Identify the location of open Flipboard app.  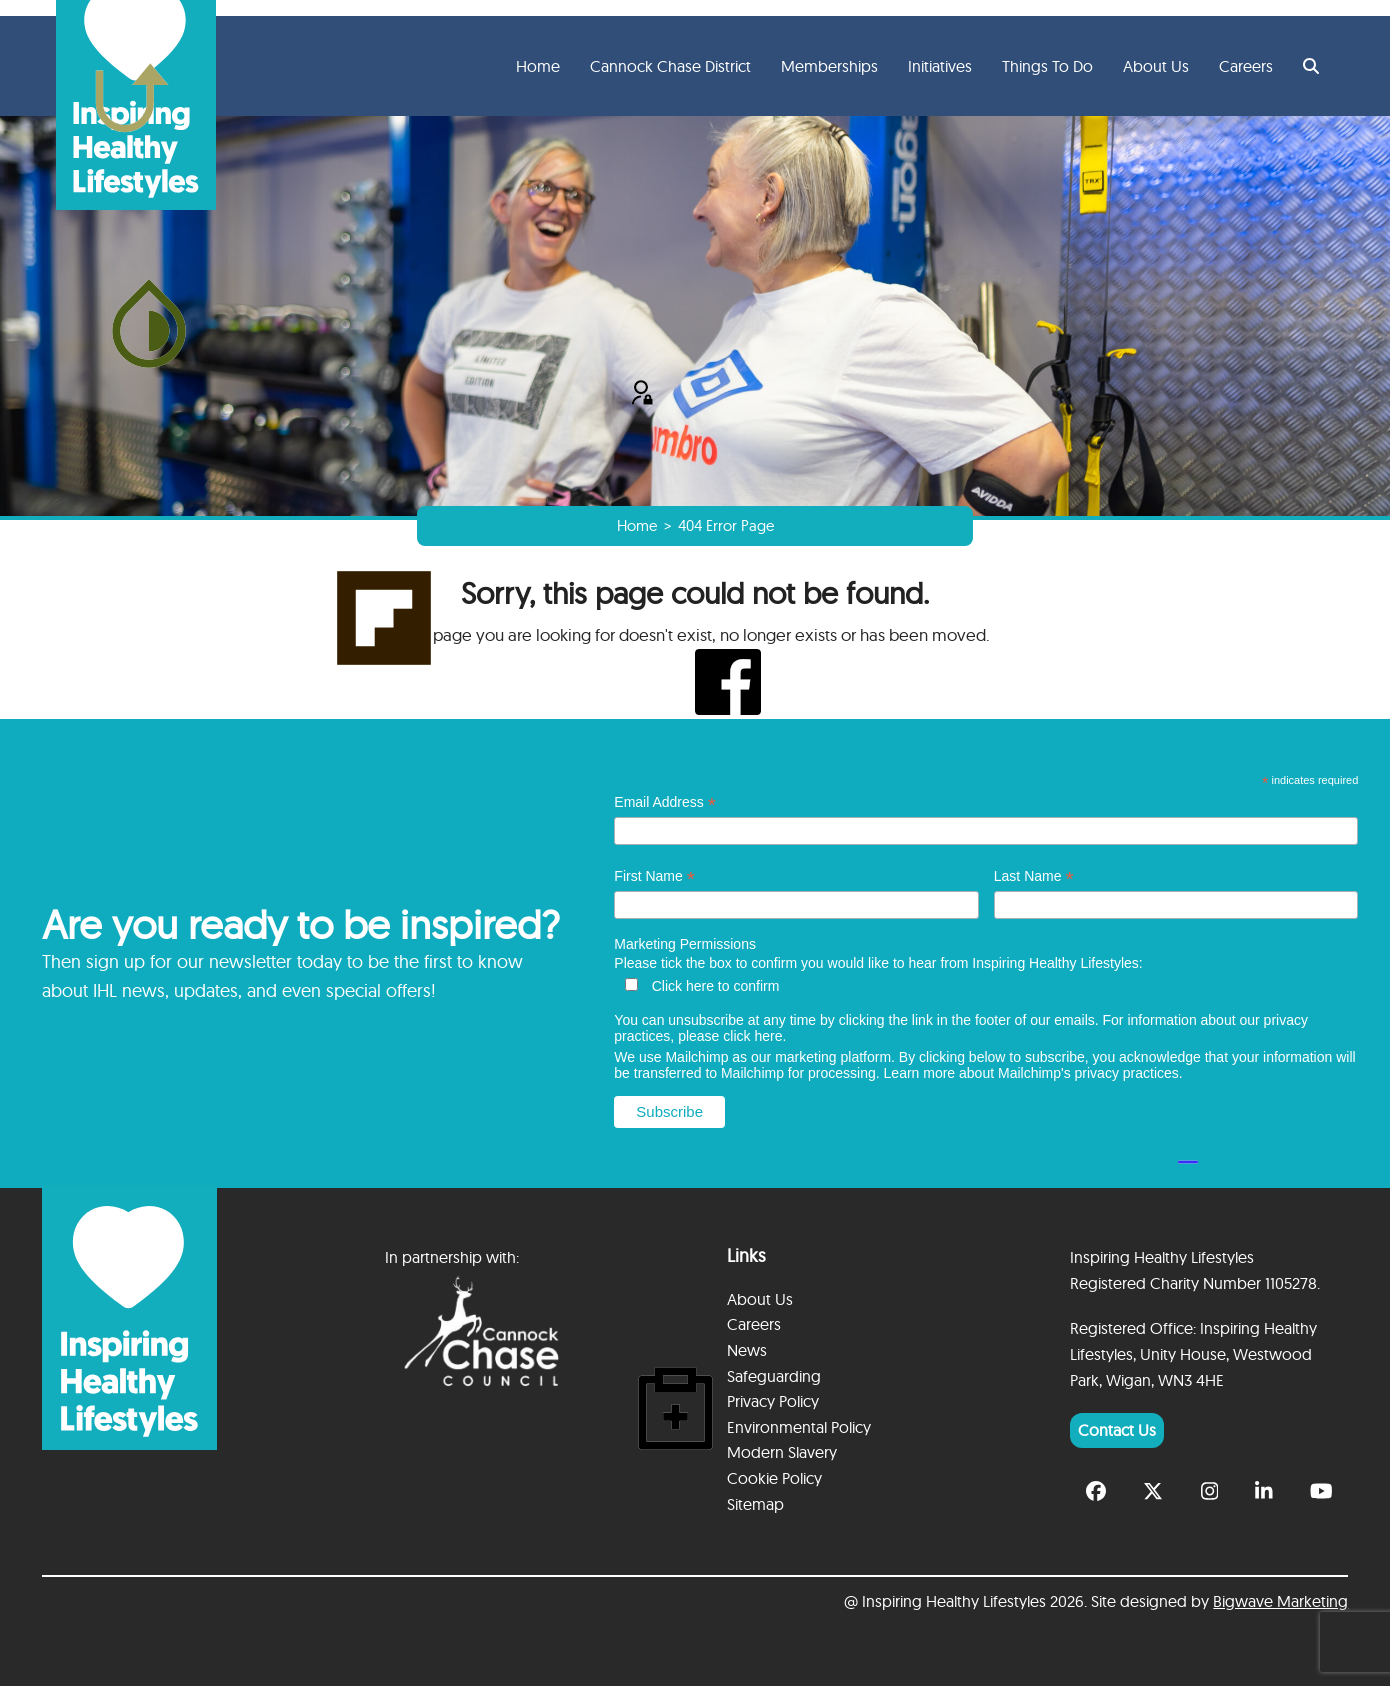
(384, 618).